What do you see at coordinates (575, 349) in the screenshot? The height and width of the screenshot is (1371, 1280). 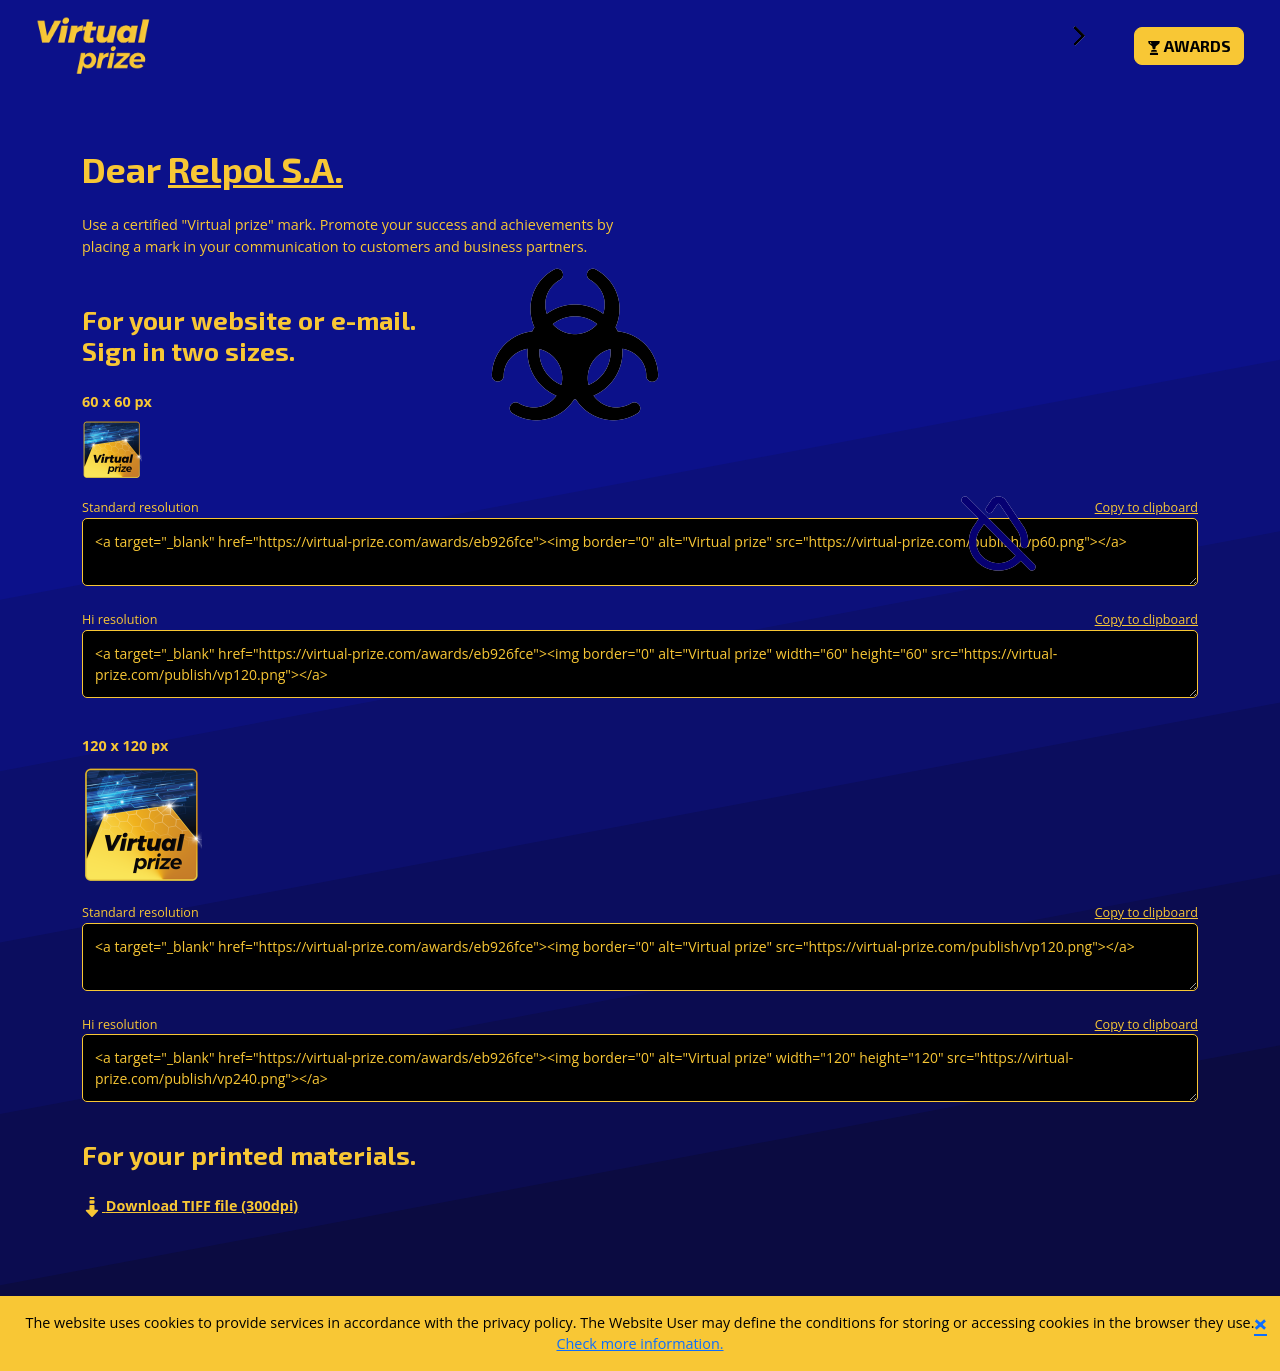 I see `indicates hazardous or dangerous content warning` at bounding box center [575, 349].